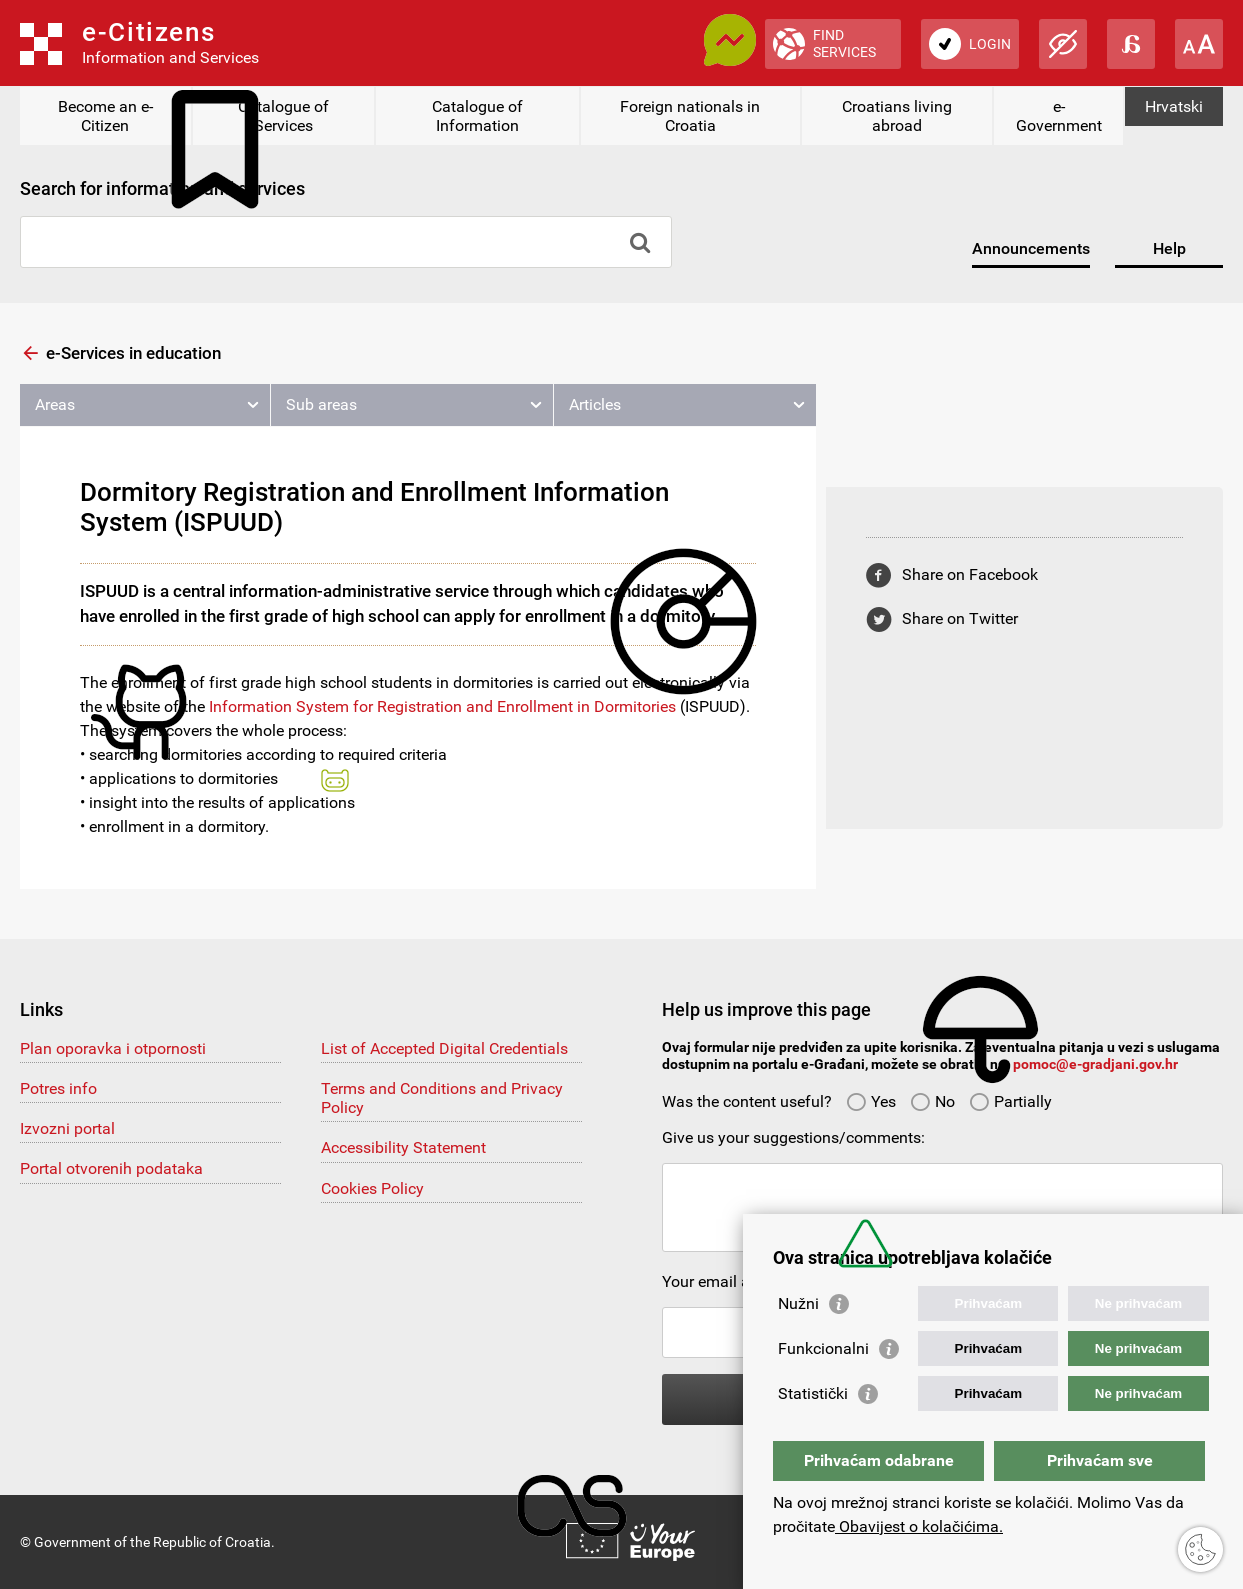 Image resolution: width=1243 pixels, height=1589 pixels. What do you see at coordinates (147, 710) in the screenshot?
I see `view project on github` at bounding box center [147, 710].